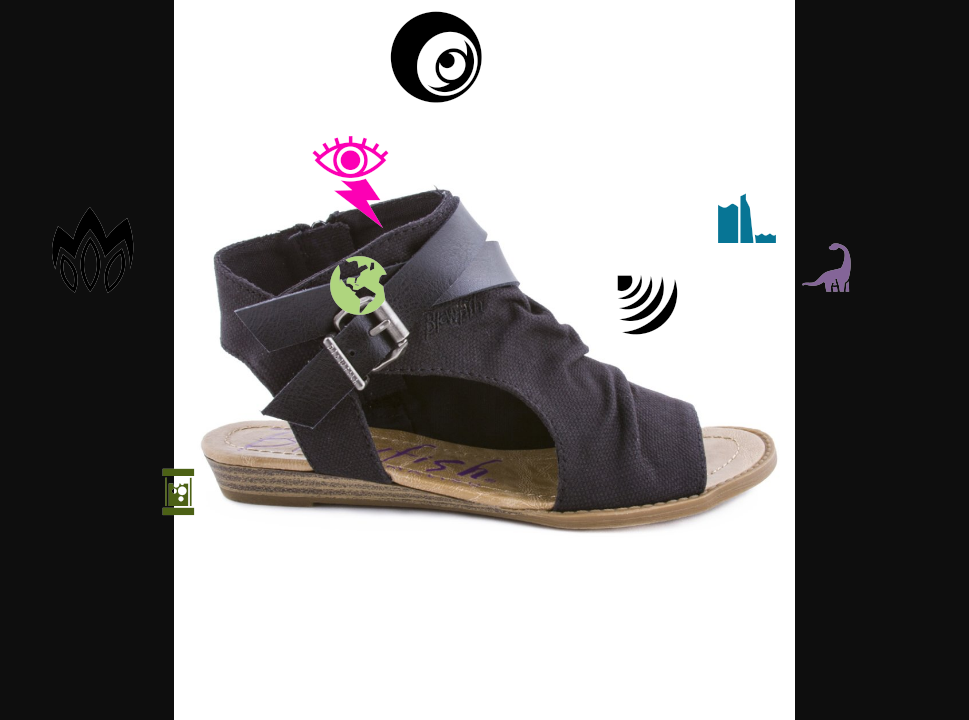 The image size is (969, 720). Describe the element at coordinates (826, 267) in the screenshot. I see `dinosaur category or prehistoric theme indicator` at that location.